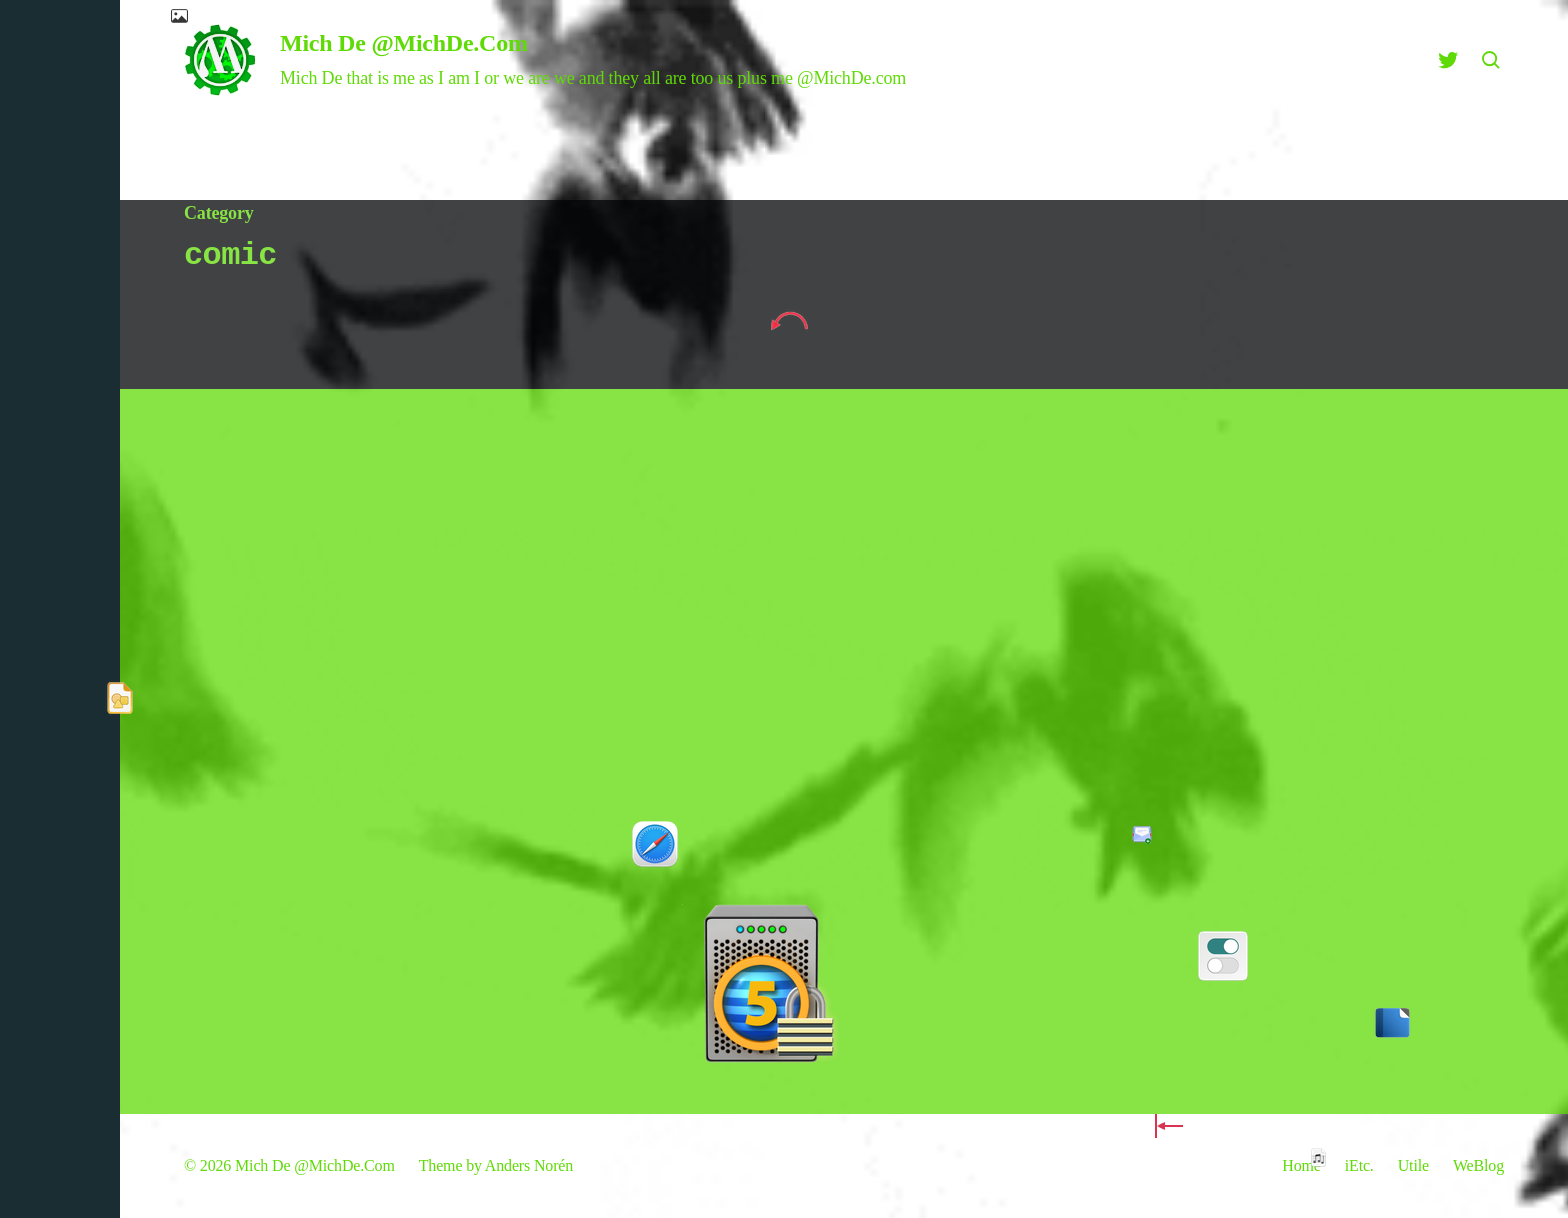 This screenshot has height=1218, width=1568. I want to click on open a vector graphics document, so click(120, 698).